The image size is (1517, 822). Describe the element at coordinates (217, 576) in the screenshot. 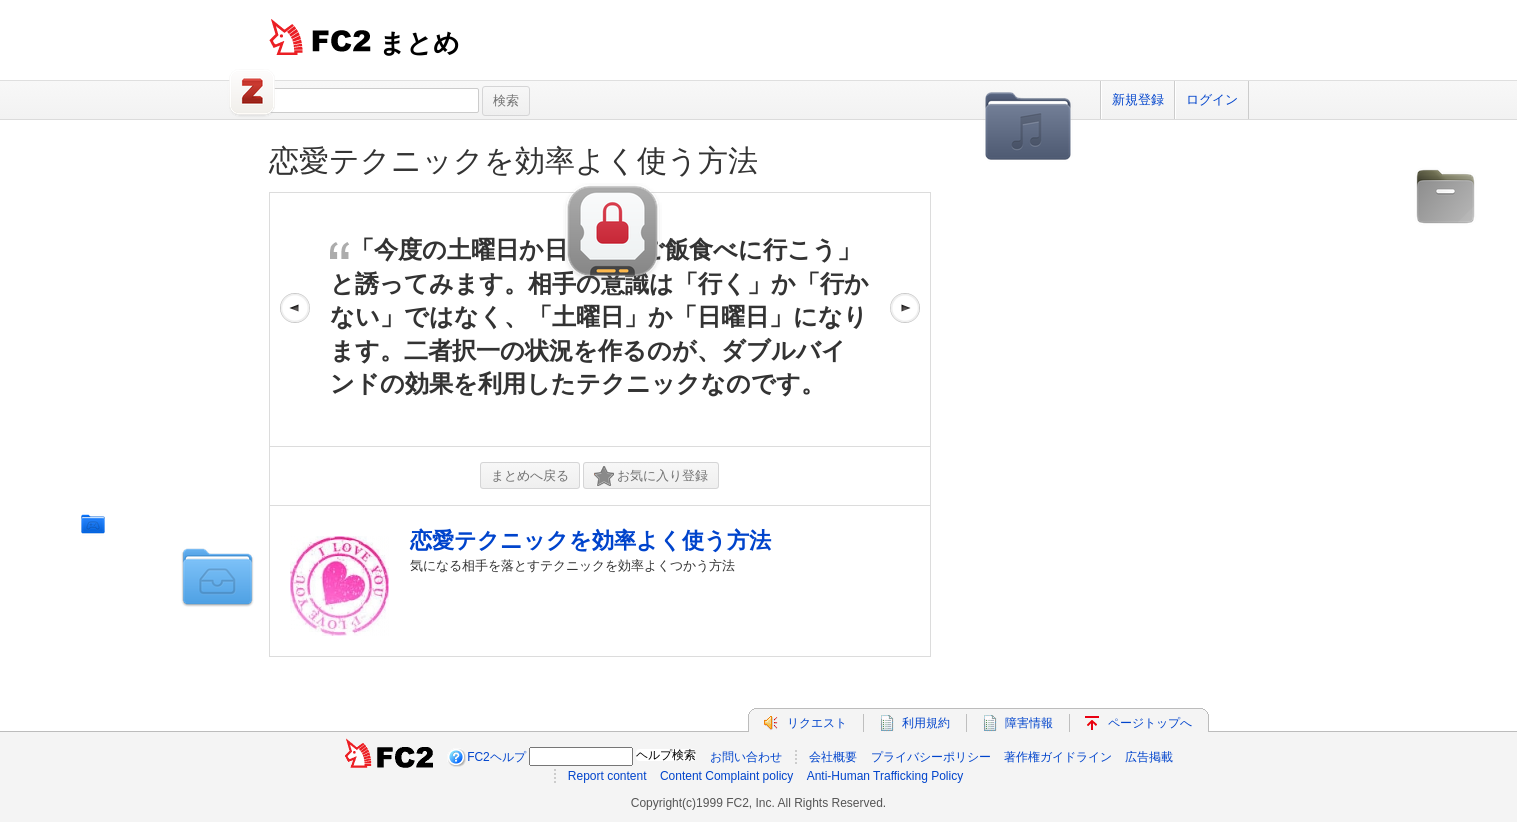

I see `open office documents folder` at that location.